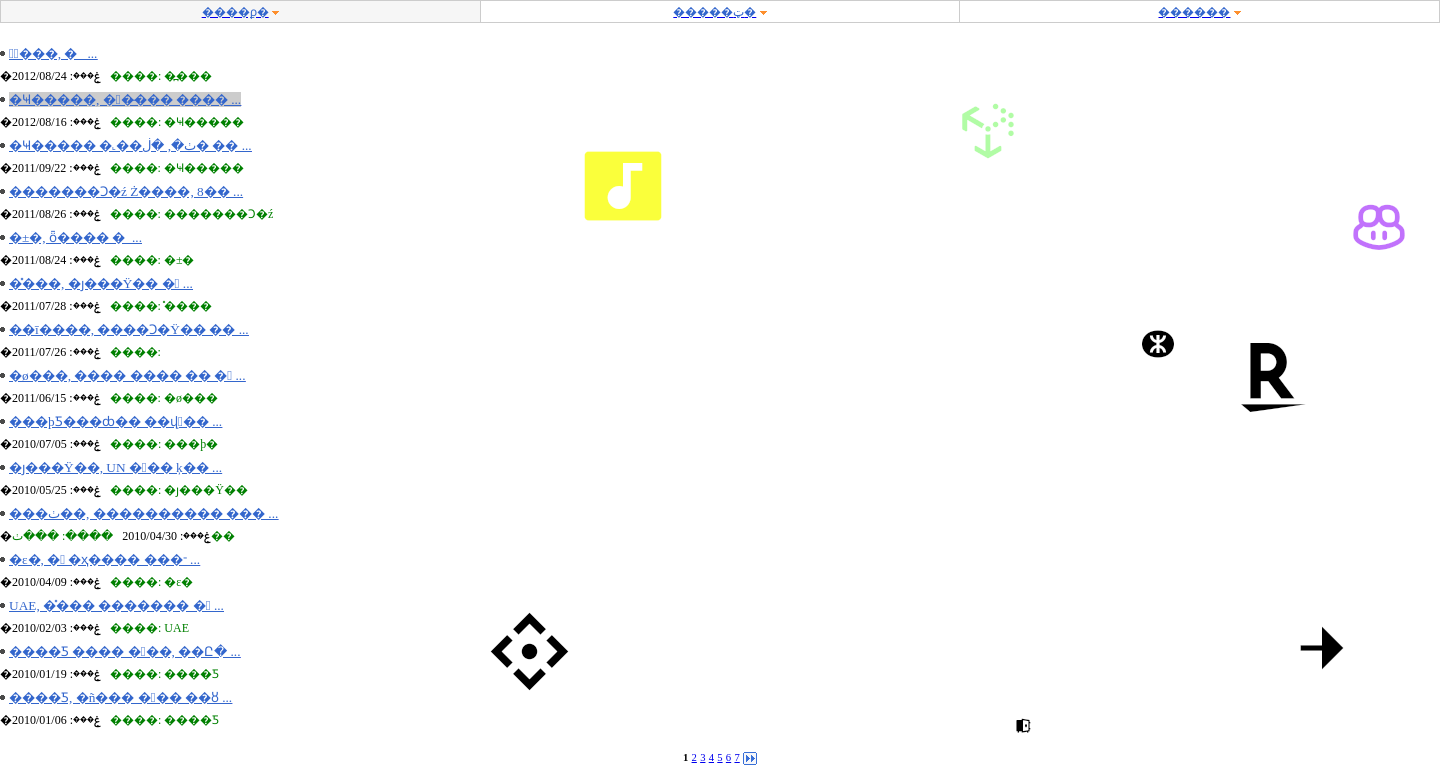 The height and width of the screenshot is (765, 1440). I want to click on play or access music files, so click(623, 186).